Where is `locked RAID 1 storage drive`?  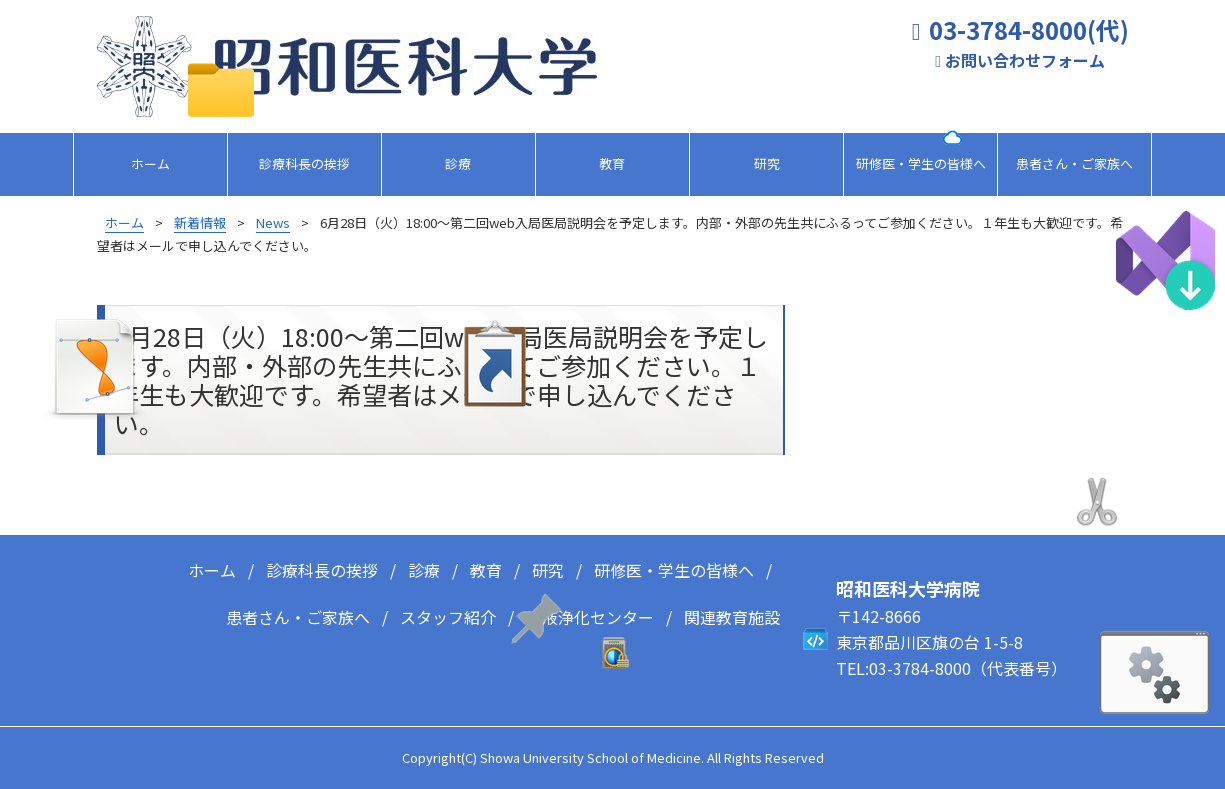
locked RAID 1 storage drive is located at coordinates (614, 653).